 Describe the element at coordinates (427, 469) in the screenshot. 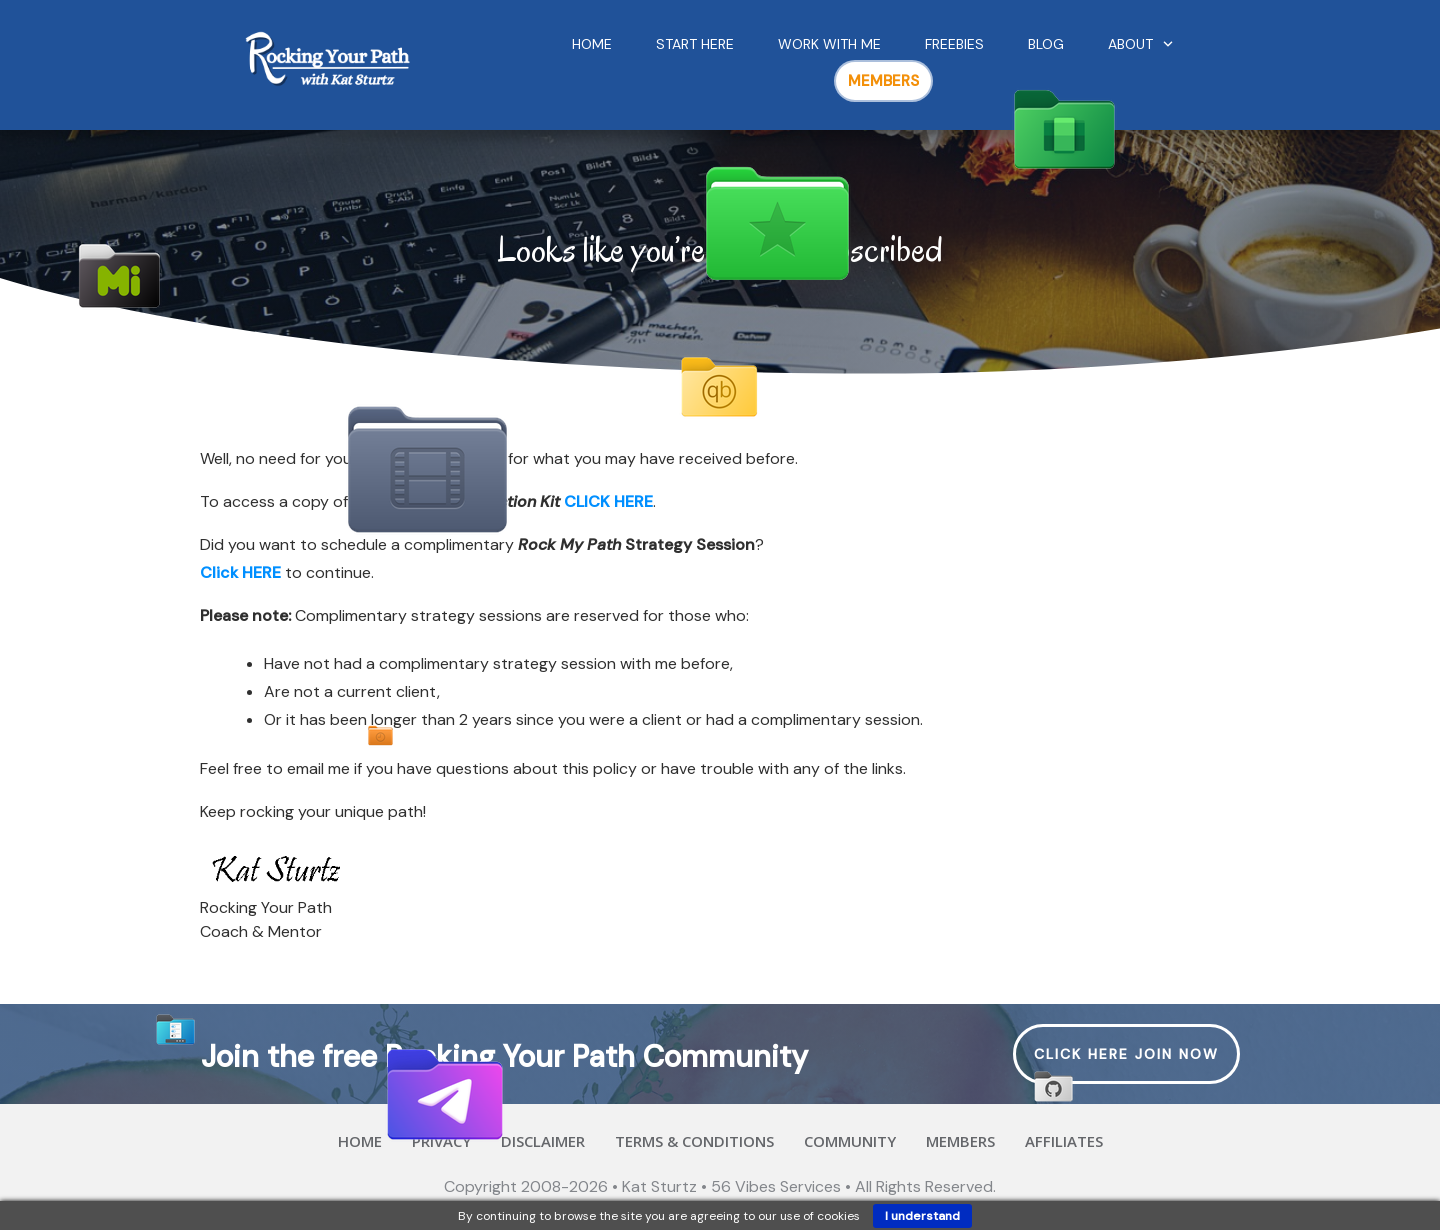

I see `open your videos folder` at that location.